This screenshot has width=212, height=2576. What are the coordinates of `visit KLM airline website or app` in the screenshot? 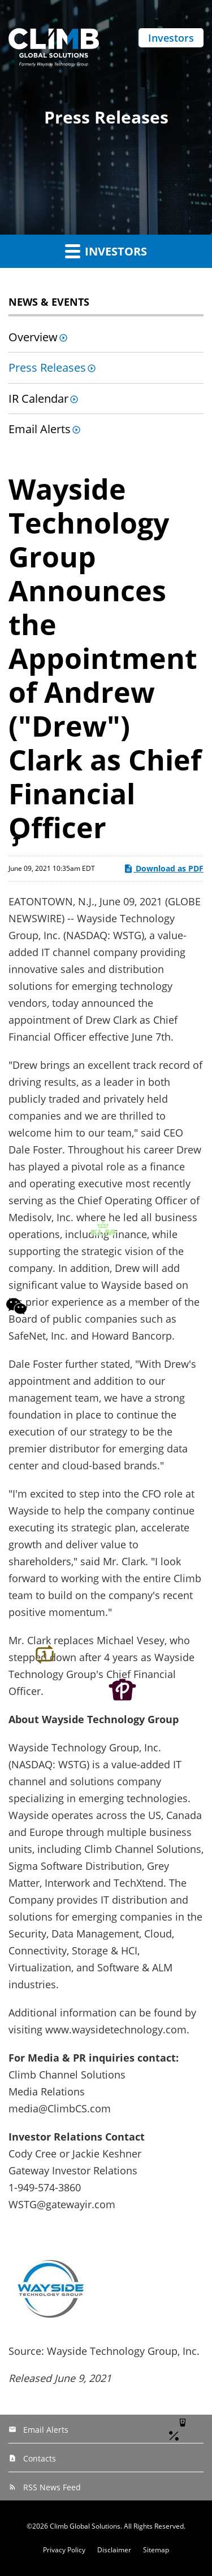 It's located at (103, 1228).